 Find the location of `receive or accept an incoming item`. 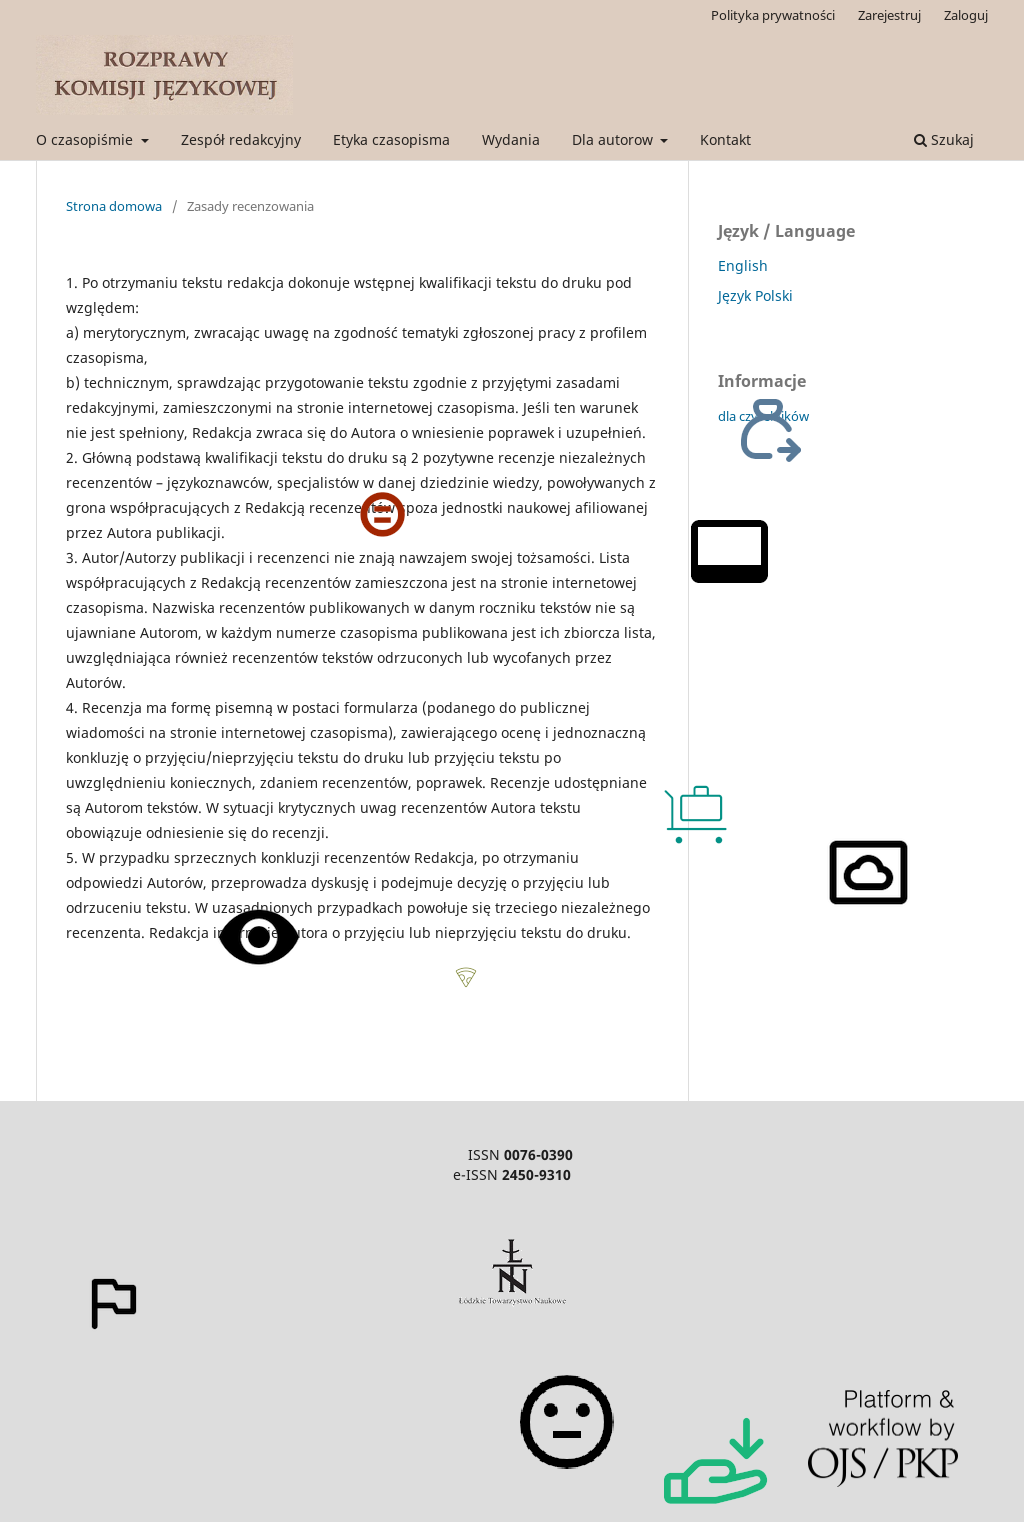

receive or accept an incoming item is located at coordinates (719, 1466).